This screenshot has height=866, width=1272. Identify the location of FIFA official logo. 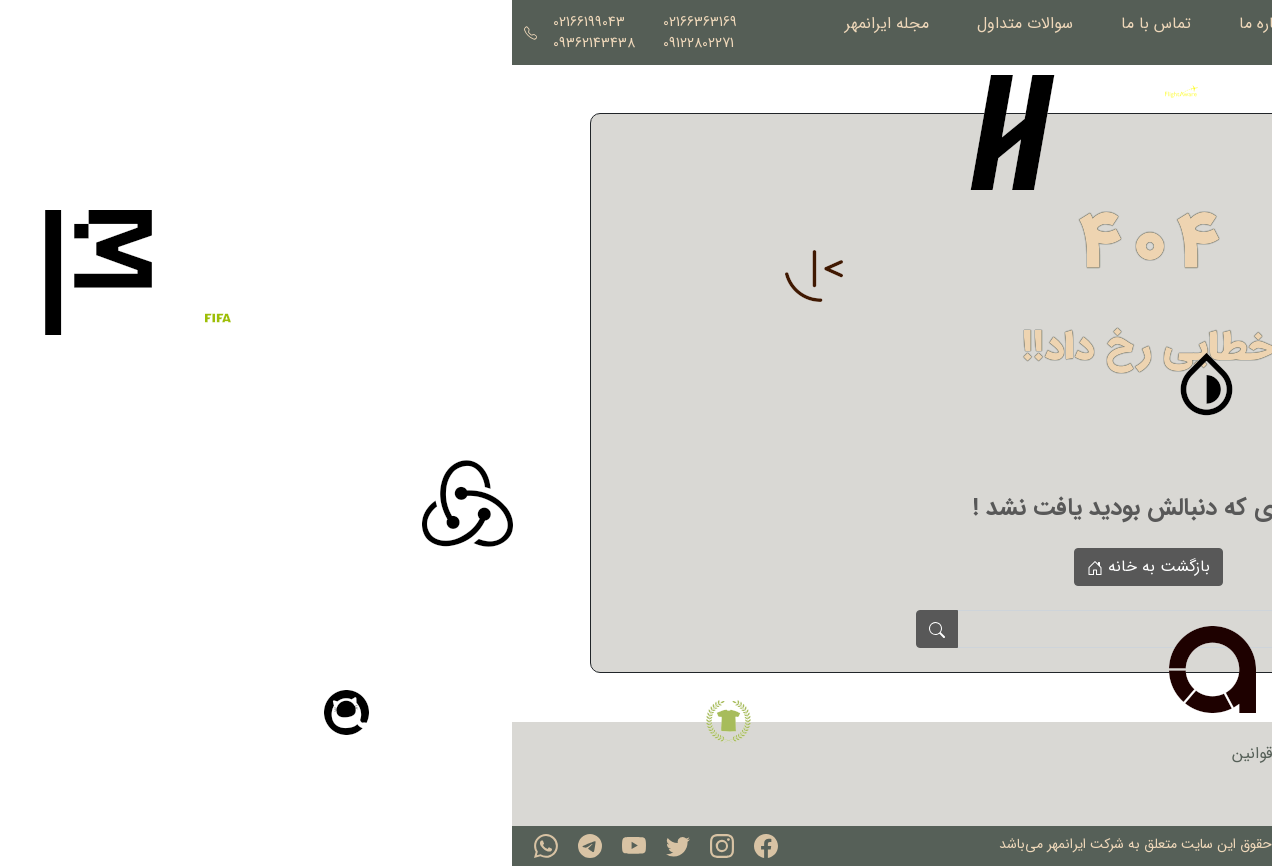
(218, 318).